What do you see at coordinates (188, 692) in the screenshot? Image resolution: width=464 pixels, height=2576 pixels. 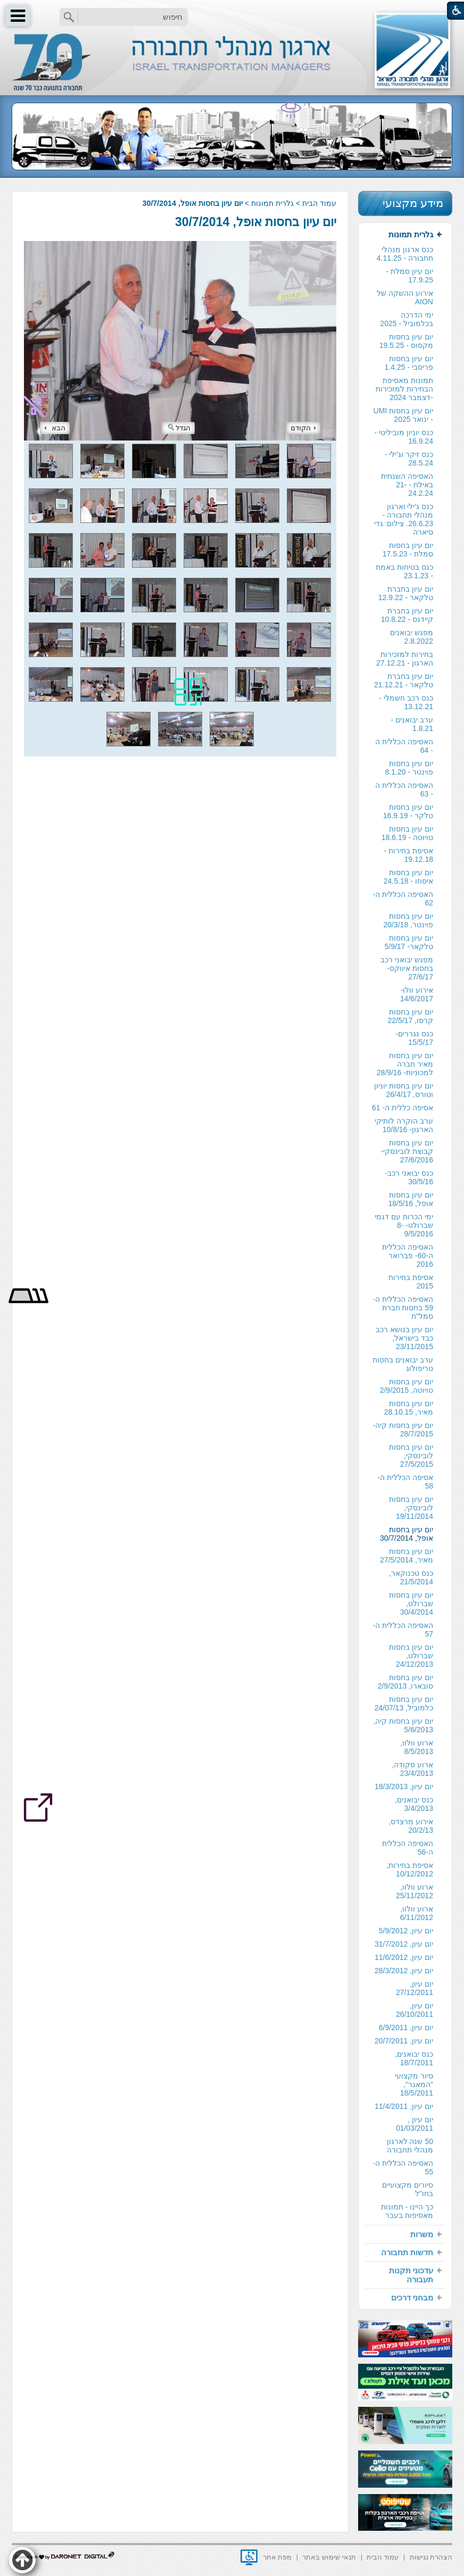 I see `scan a qr code` at bounding box center [188, 692].